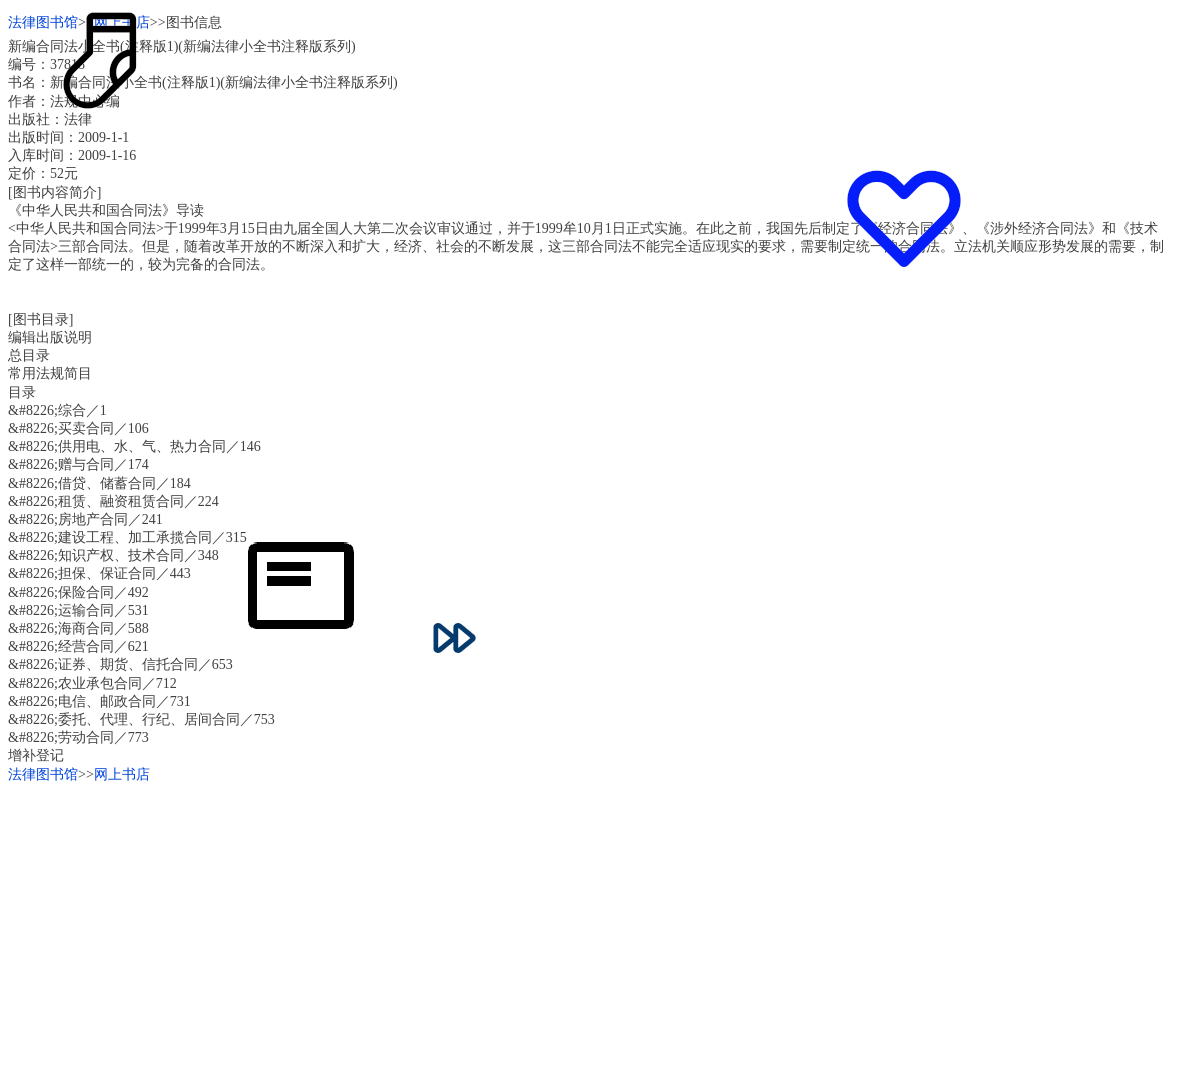  Describe the element at coordinates (452, 638) in the screenshot. I see `fast forward media playback` at that location.